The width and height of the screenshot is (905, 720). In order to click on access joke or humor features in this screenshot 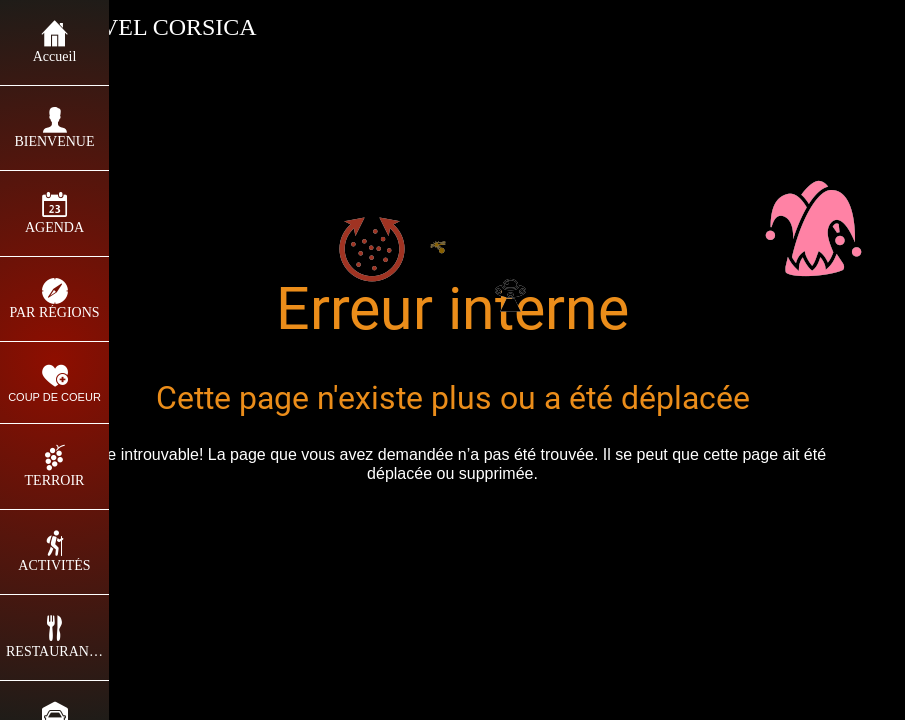, I will do `click(813, 228)`.